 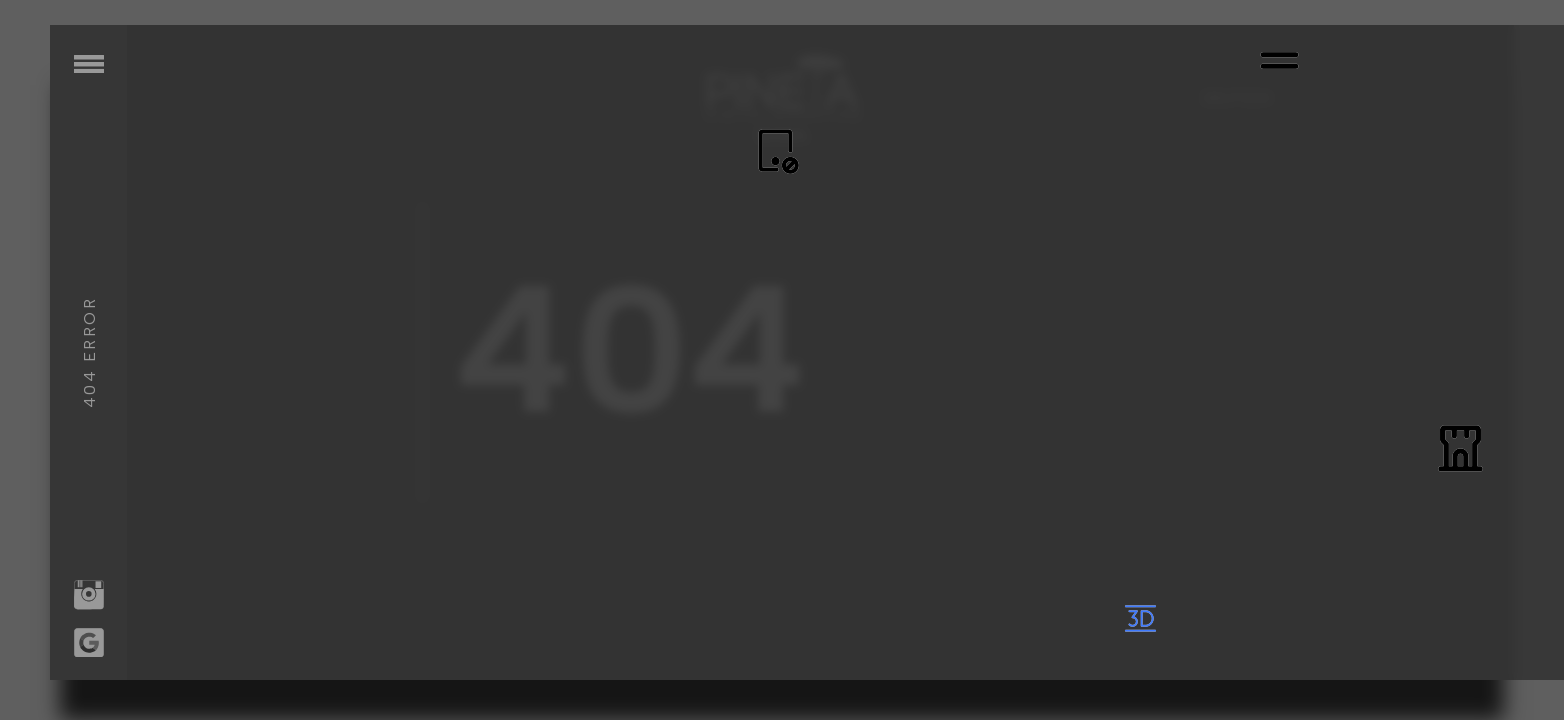 What do you see at coordinates (1140, 618) in the screenshot?
I see `switch to 3D view mode` at bounding box center [1140, 618].